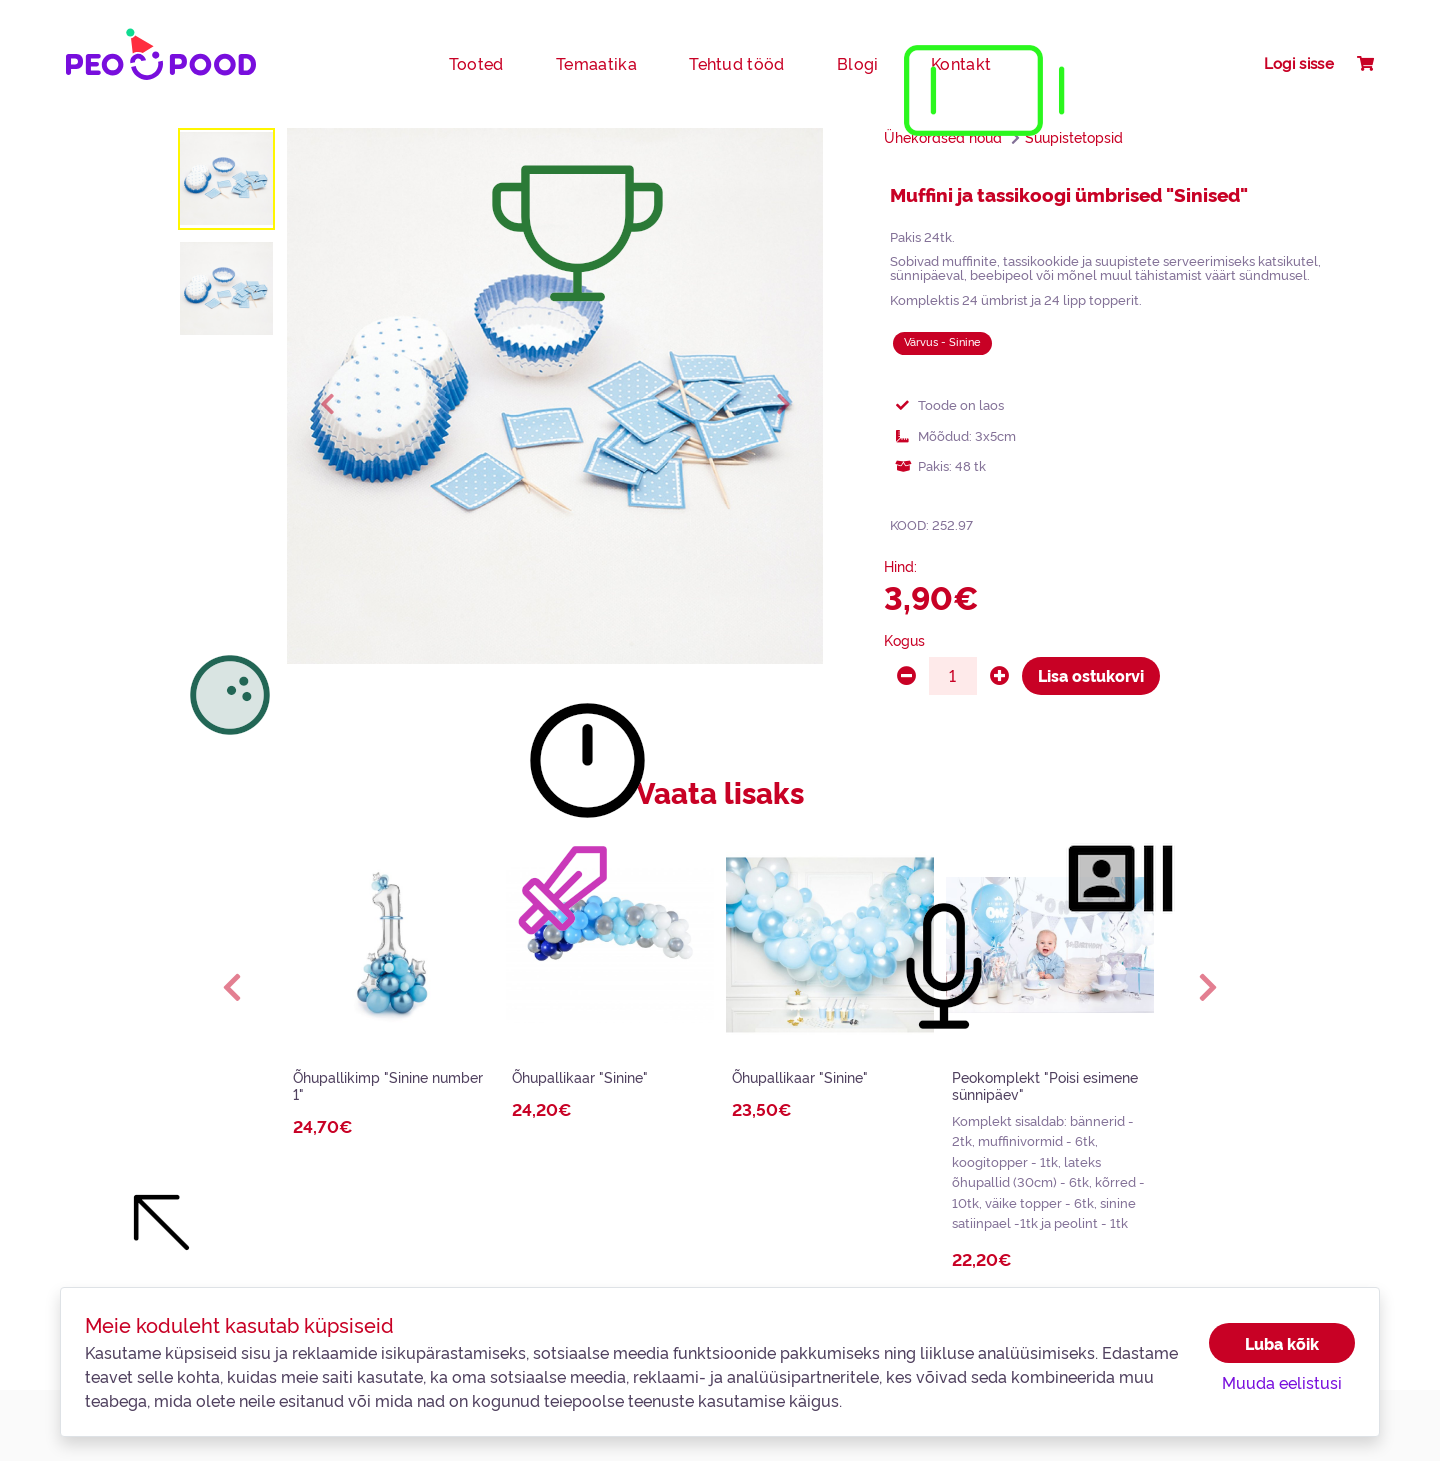 The image size is (1440, 1461). I want to click on indicates low battery status, so click(981, 90).